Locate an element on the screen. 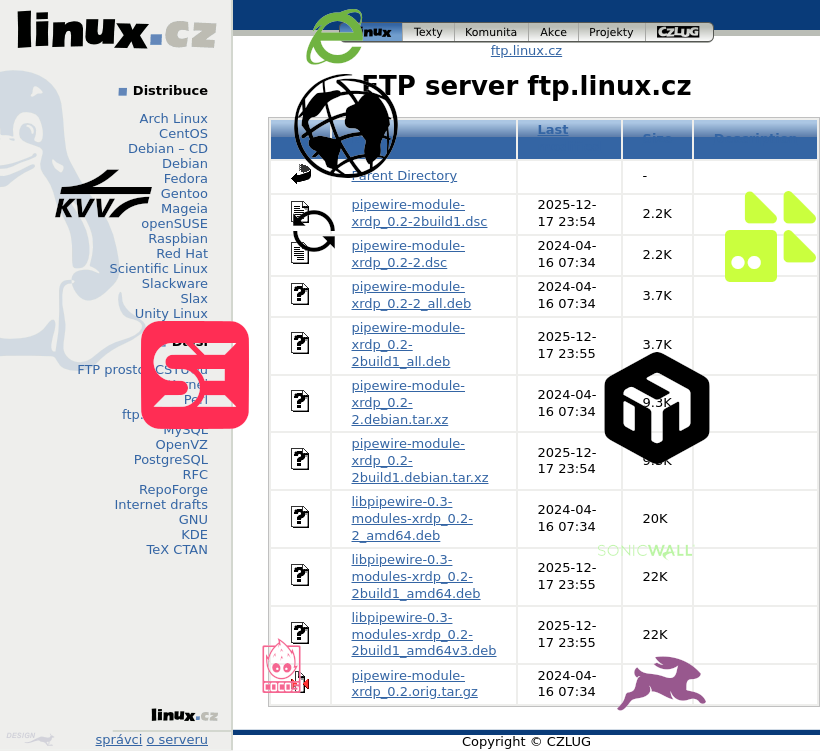  directus brand logo is located at coordinates (661, 683).